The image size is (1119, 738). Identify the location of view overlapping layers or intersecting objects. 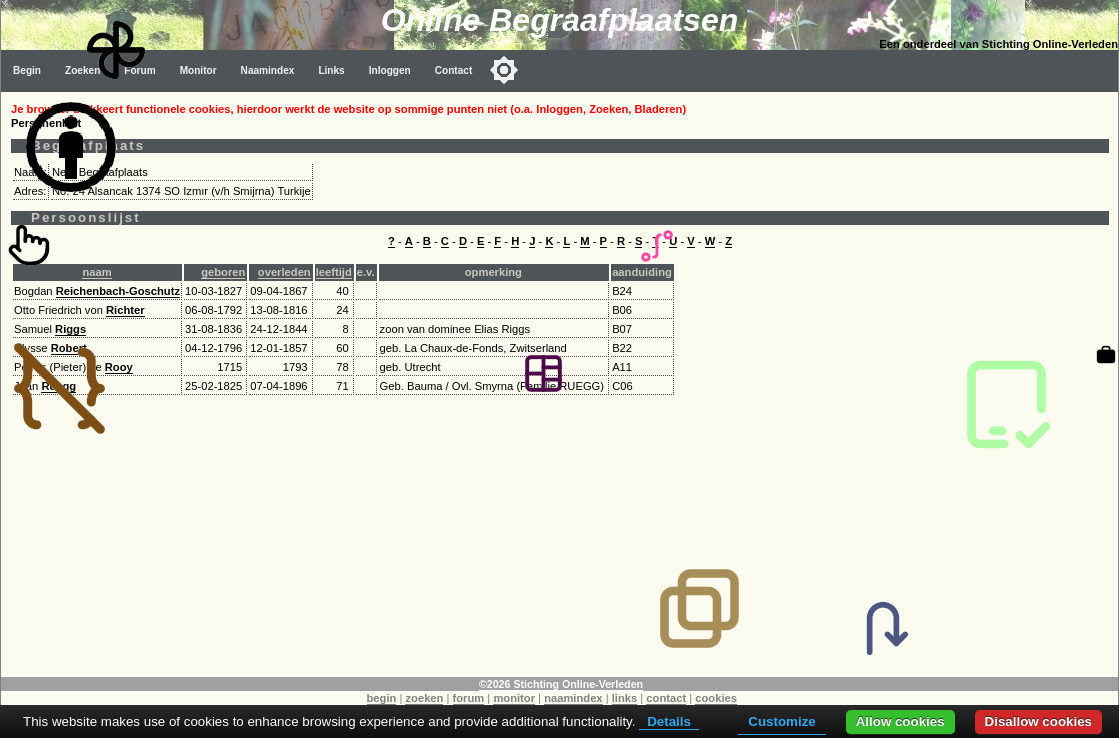
(699, 608).